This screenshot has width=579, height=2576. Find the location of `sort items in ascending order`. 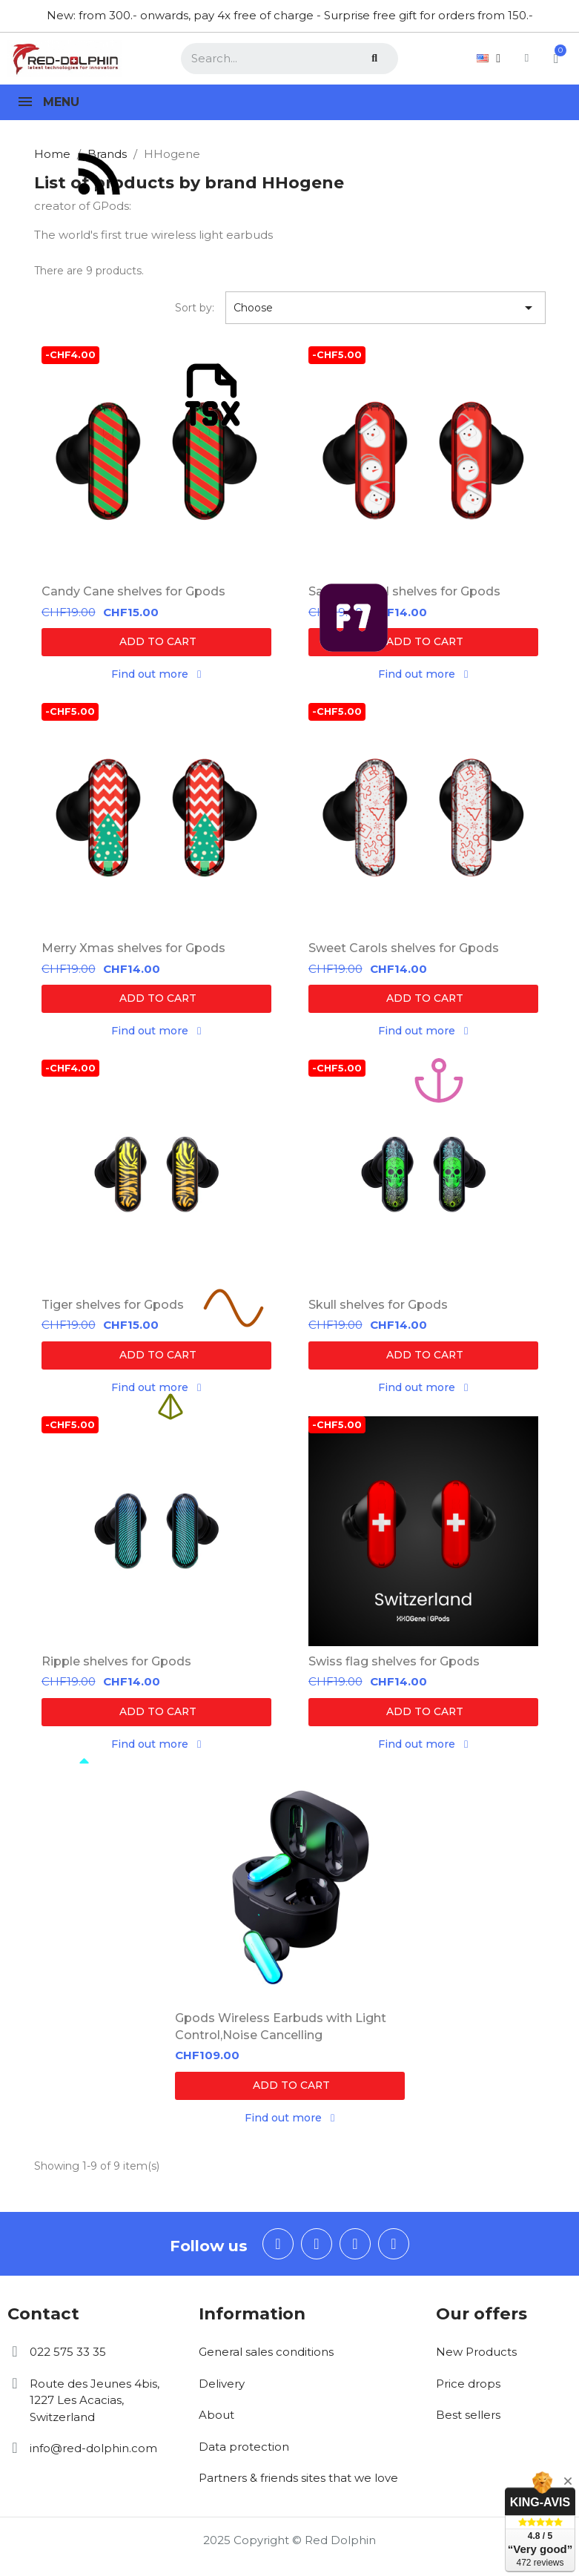

sort items in ascending order is located at coordinates (84, 1764).